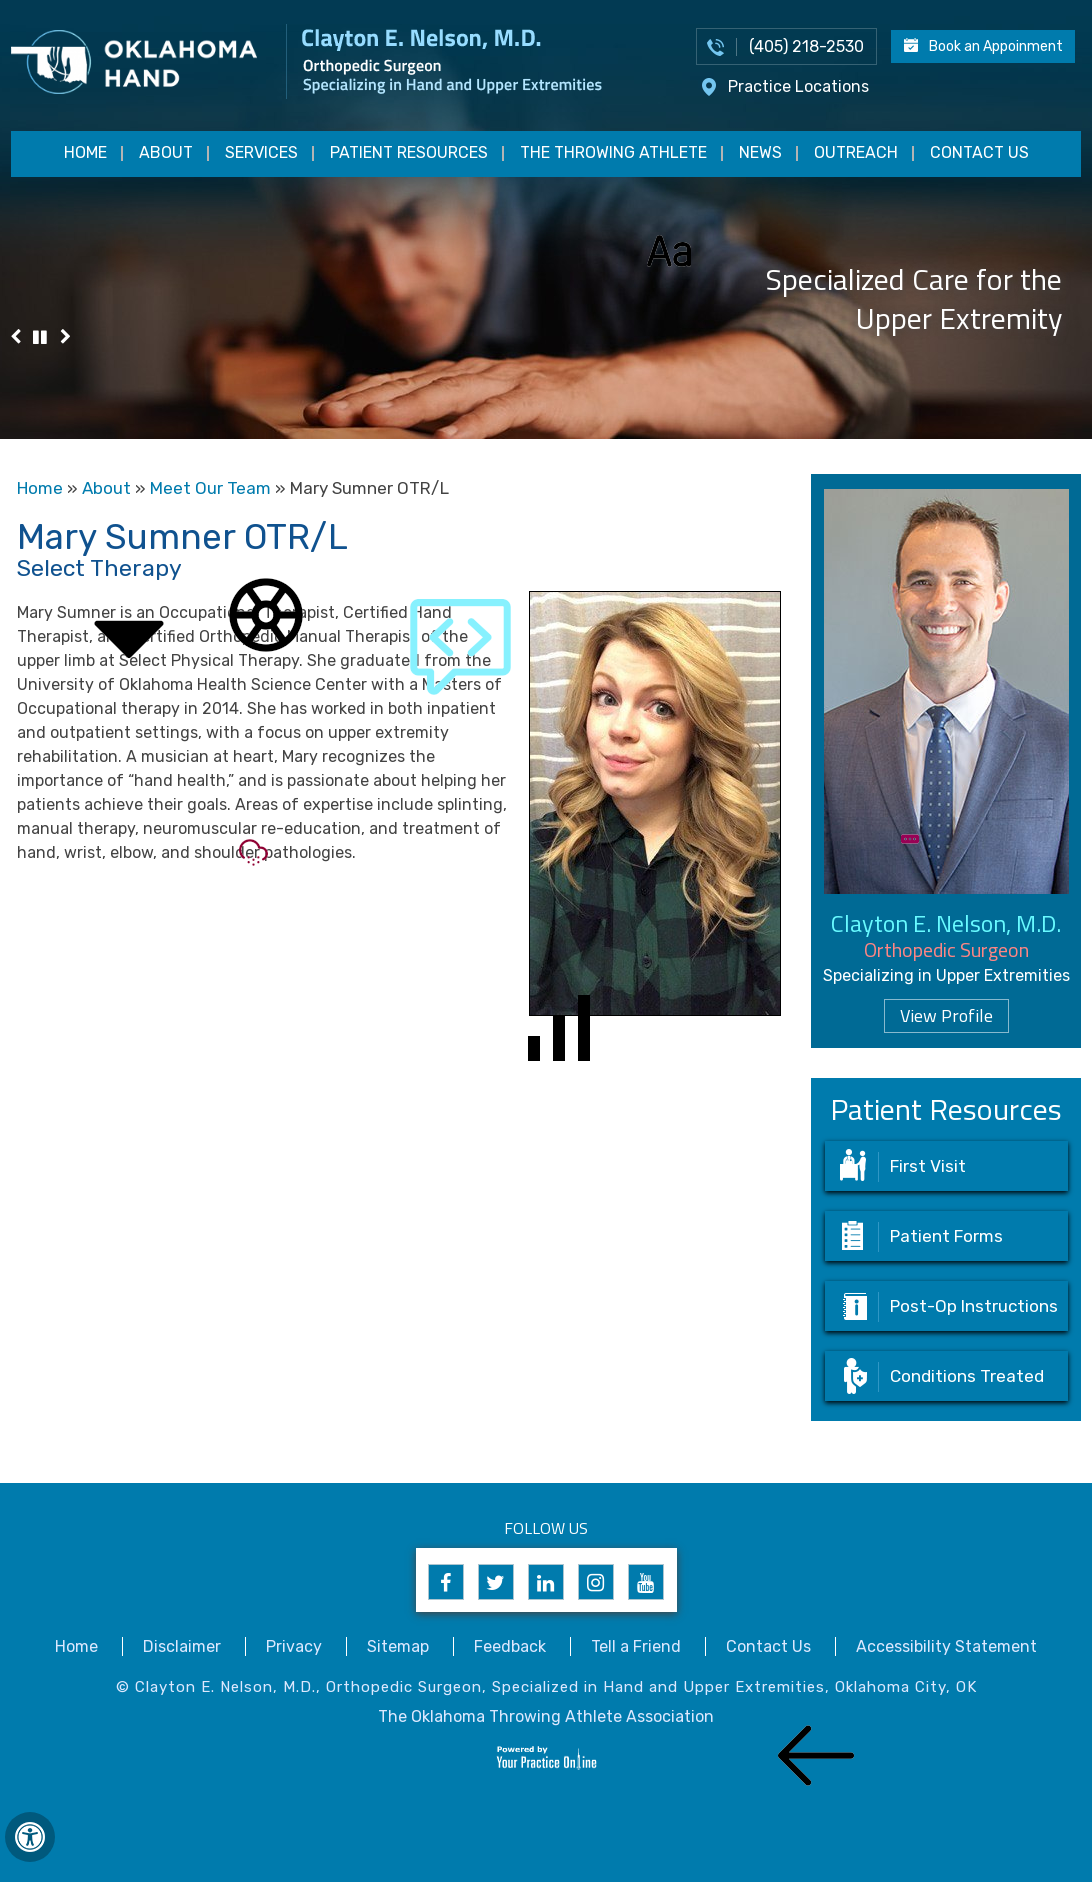  Describe the element at coordinates (129, 640) in the screenshot. I see `expand a dropdown menu` at that location.